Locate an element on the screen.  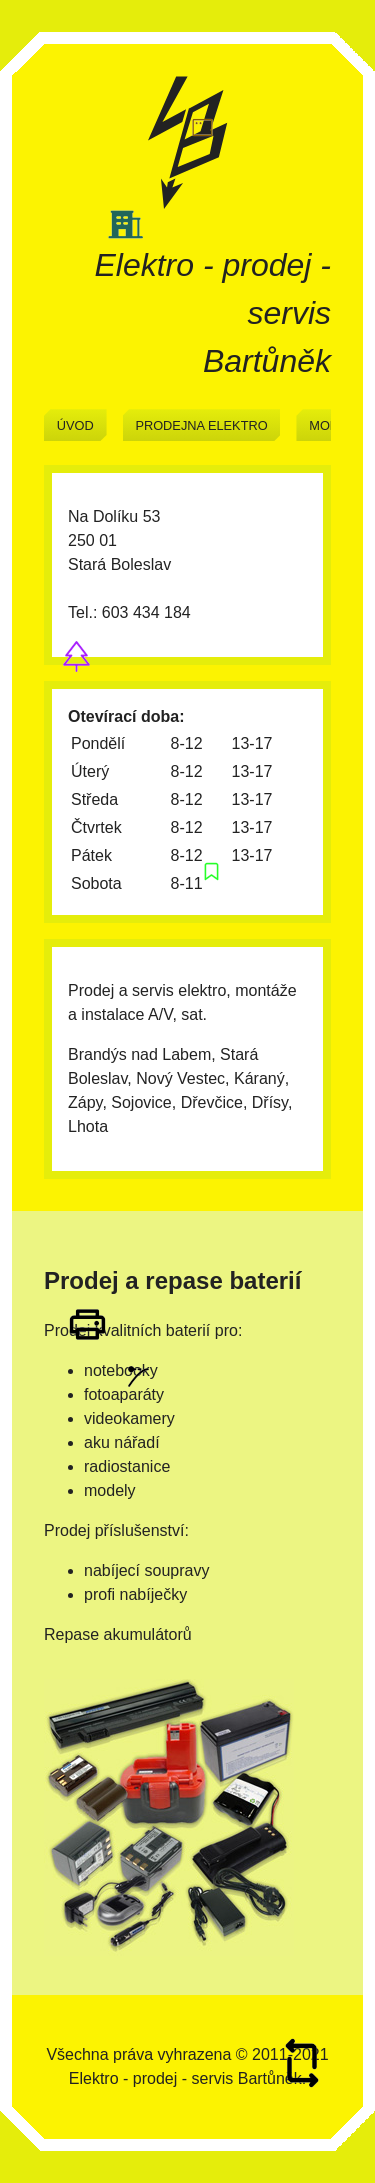
open a new application window is located at coordinates (202, 127).